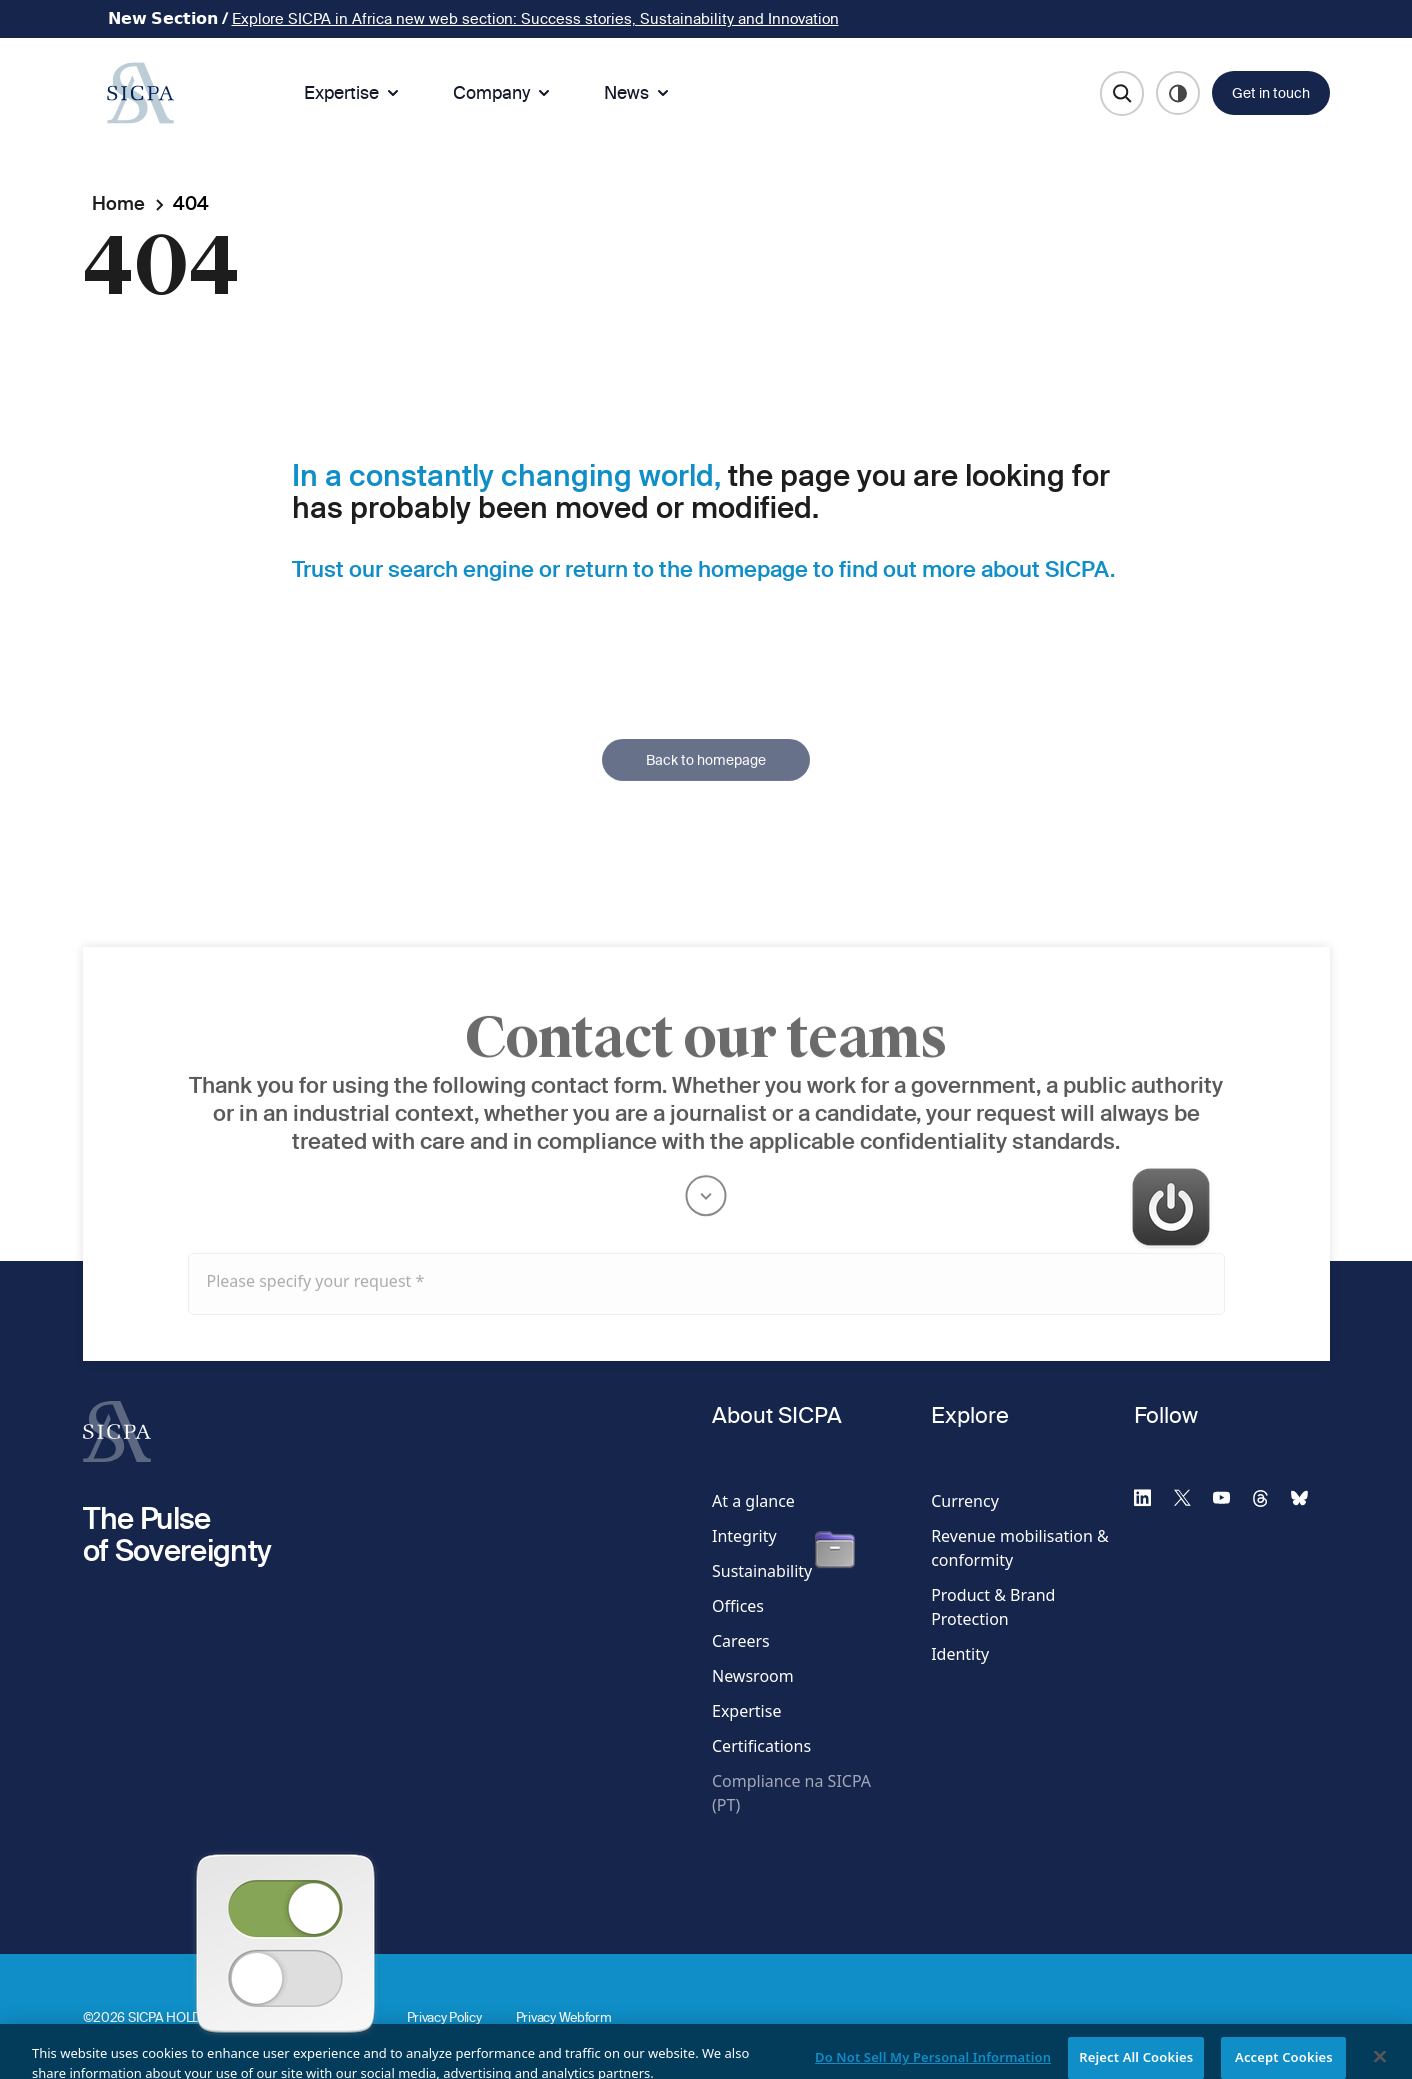 Image resolution: width=1412 pixels, height=2079 pixels. I want to click on open the files application, so click(835, 1549).